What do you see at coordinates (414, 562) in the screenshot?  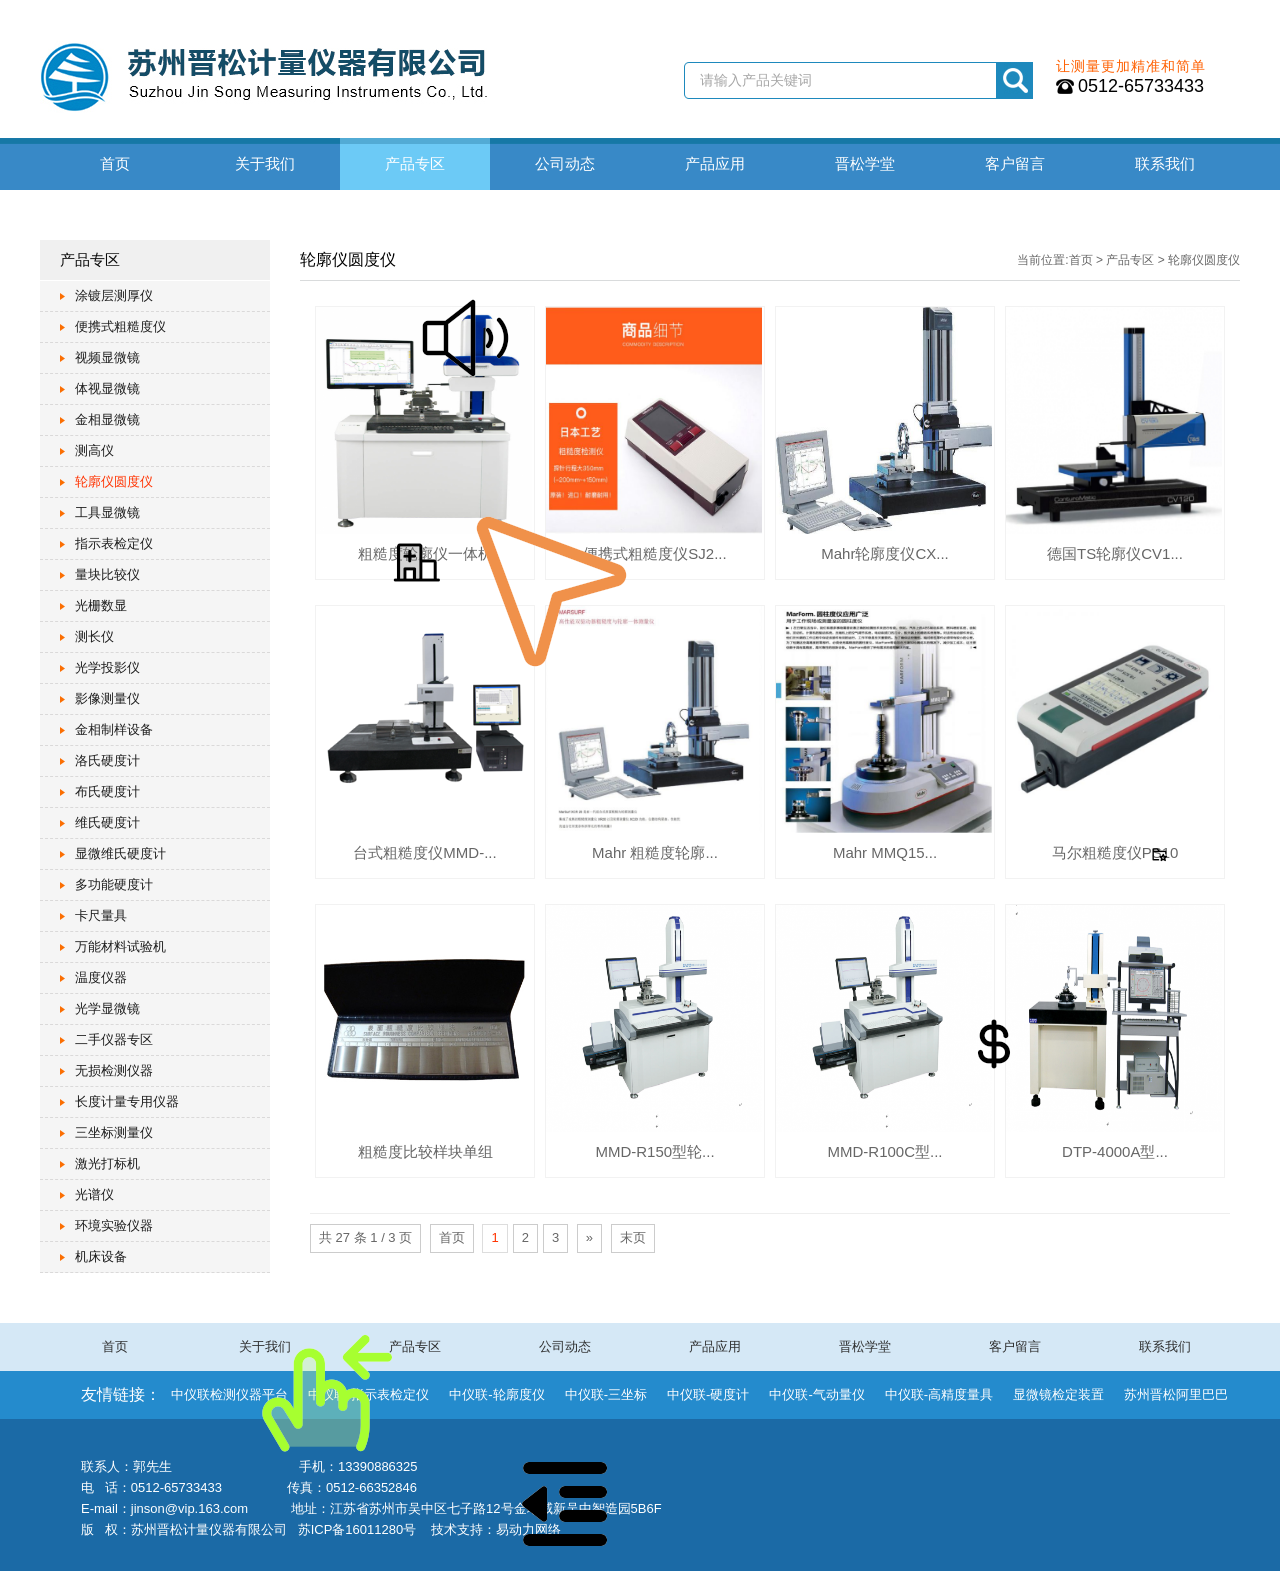 I see `find nearby hospitals or medical facilities` at bounding box center [414, 562].